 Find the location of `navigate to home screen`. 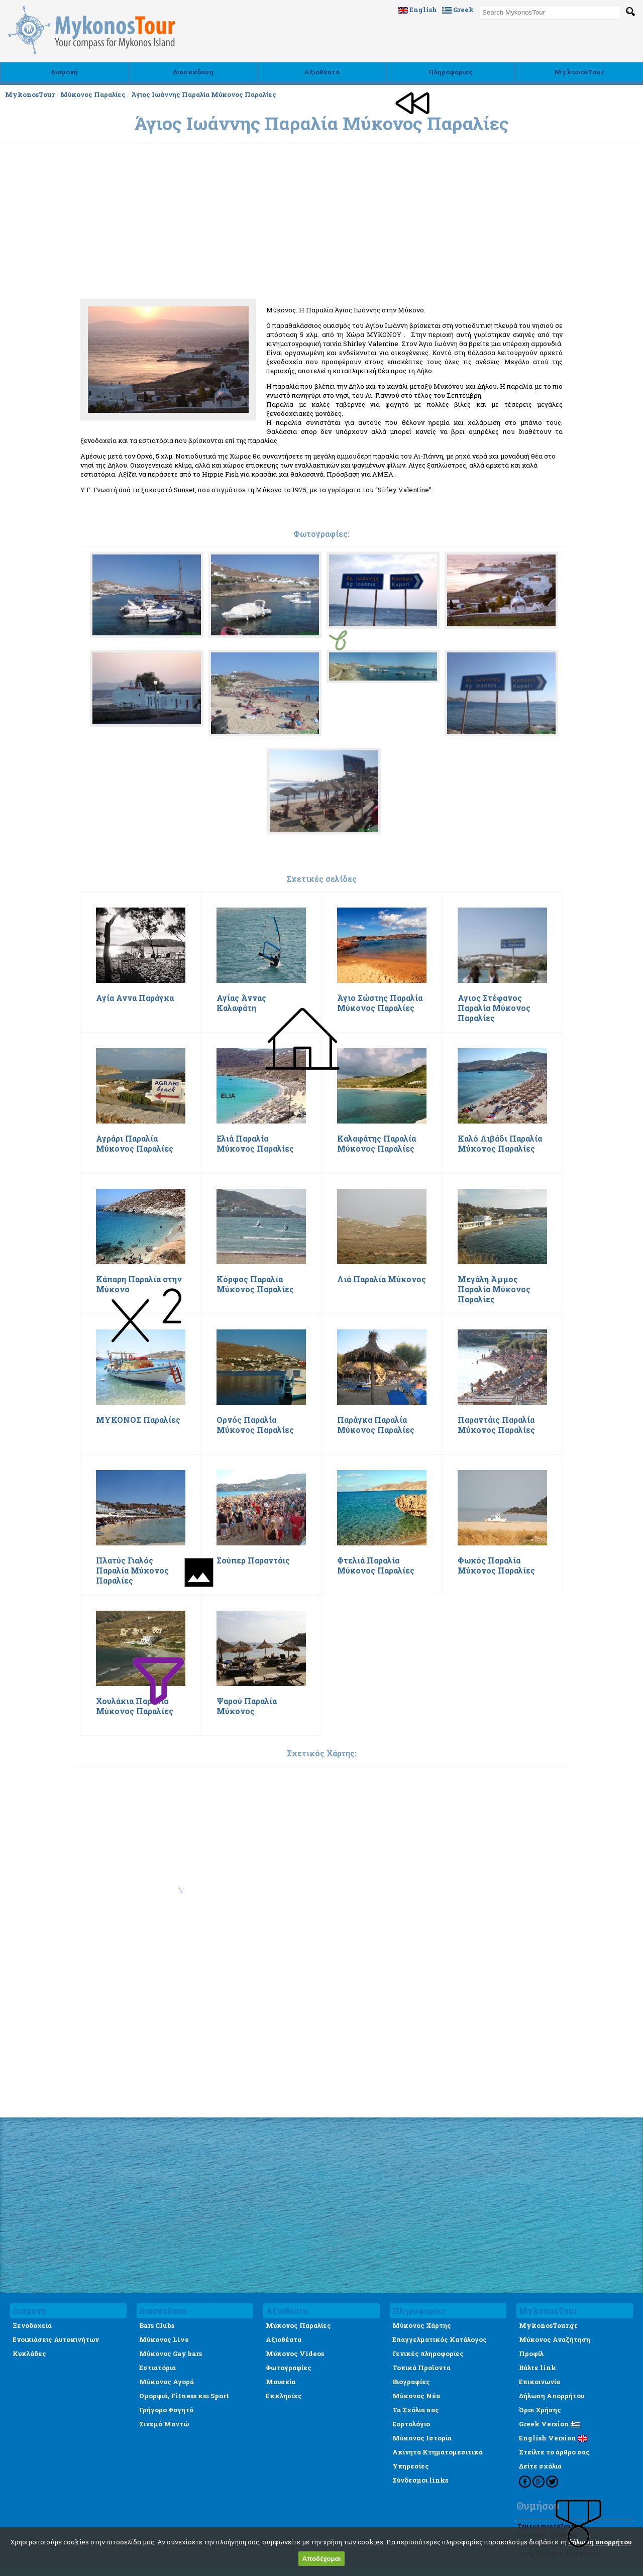

navigate to home screen is located at coordinates (302, 1040).